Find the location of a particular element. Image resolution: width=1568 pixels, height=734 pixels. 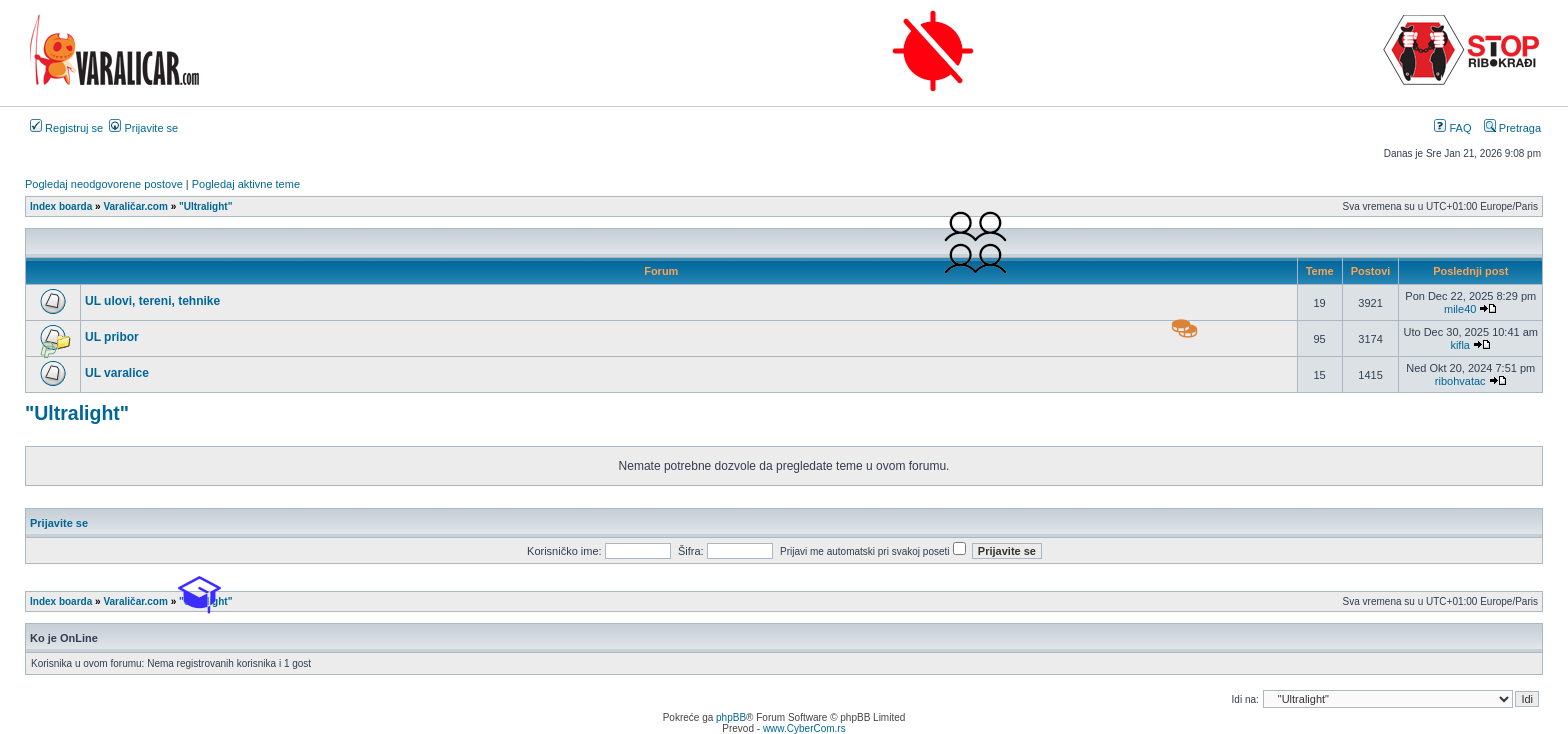

view all team members is located at coordinates (975, 242).